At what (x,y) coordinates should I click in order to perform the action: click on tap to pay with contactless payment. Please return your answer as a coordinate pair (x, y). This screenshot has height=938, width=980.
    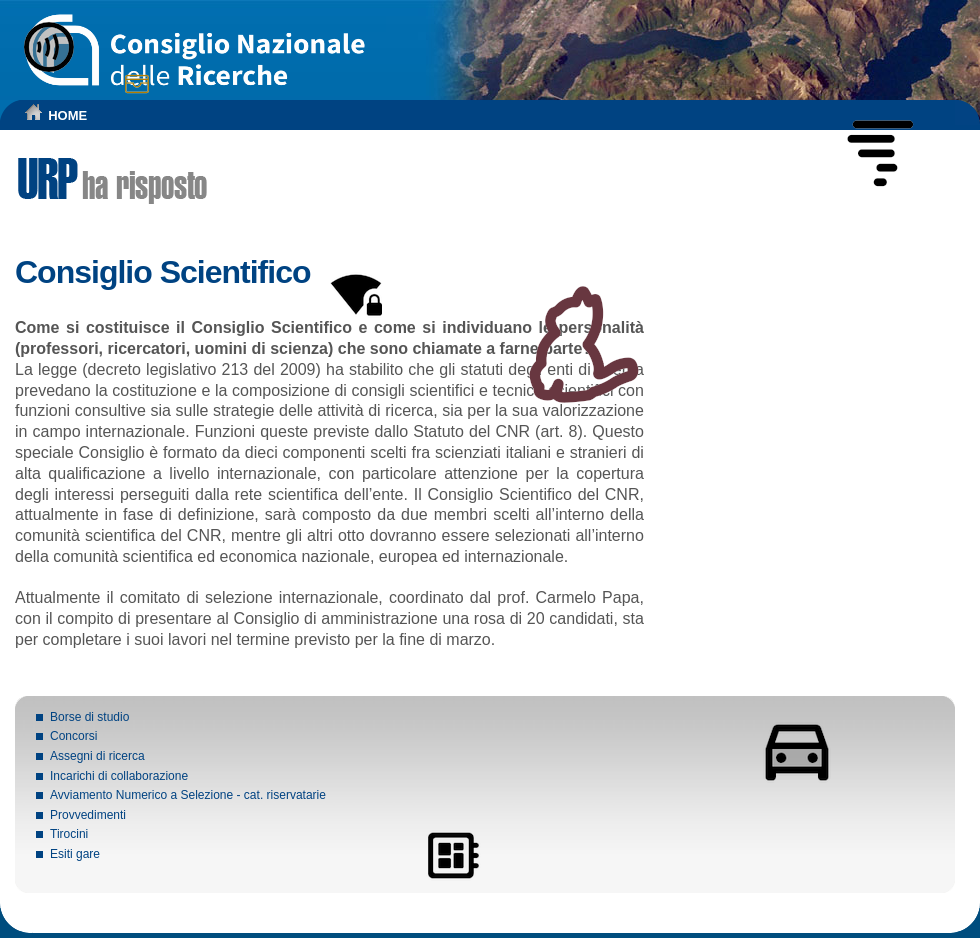
    Looking at the image, I should click on (49, 47).